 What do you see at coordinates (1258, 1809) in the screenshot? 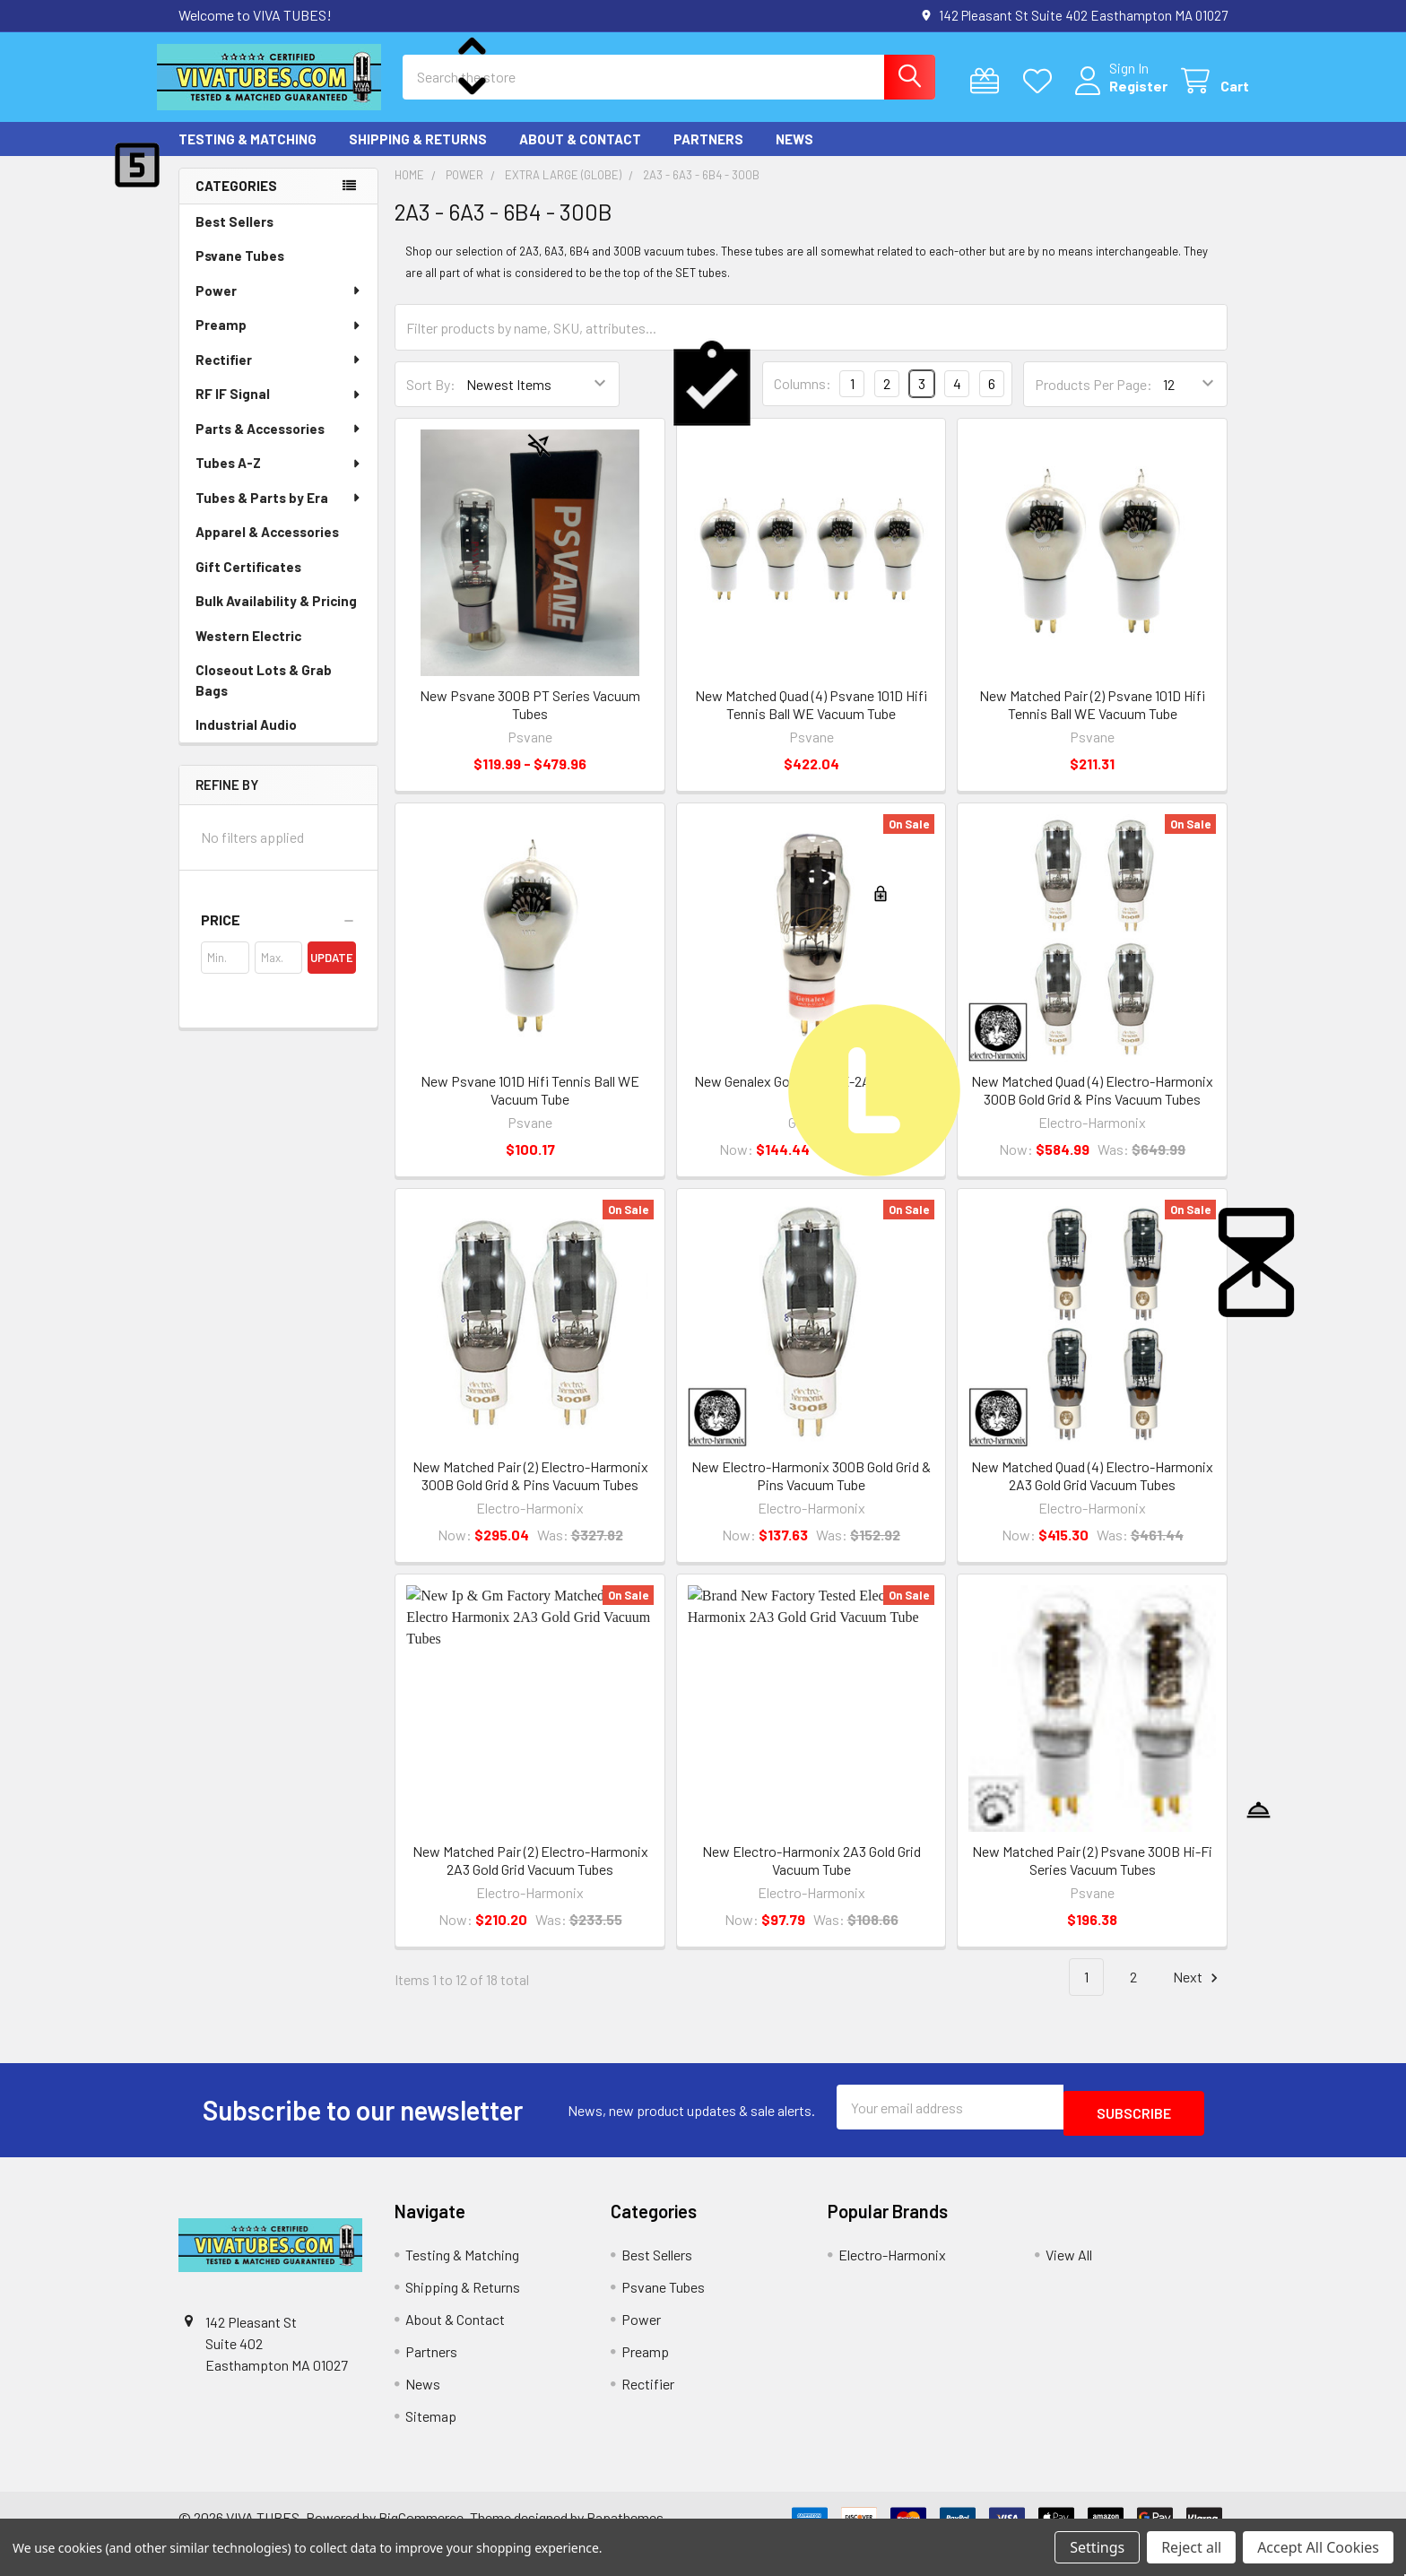
I see `request room service or hotel amenities` at bounding box center [1258, 1809].